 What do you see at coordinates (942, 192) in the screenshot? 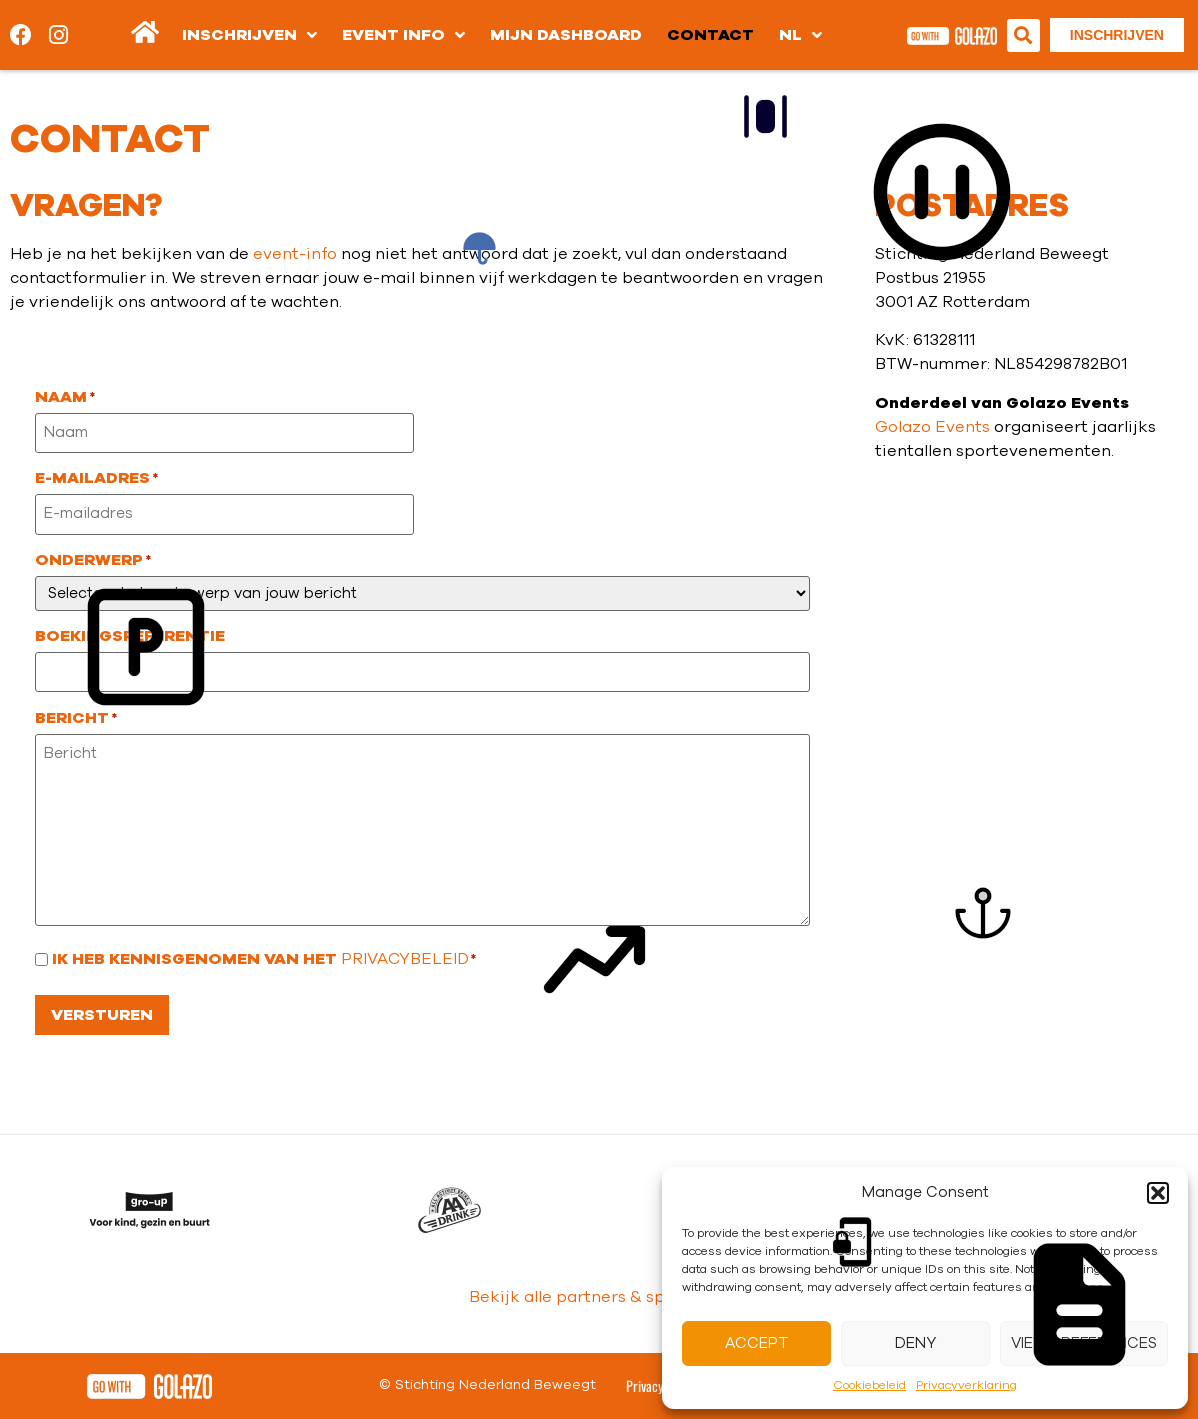
I see `pause media playback` at bounding box center [942, 192].